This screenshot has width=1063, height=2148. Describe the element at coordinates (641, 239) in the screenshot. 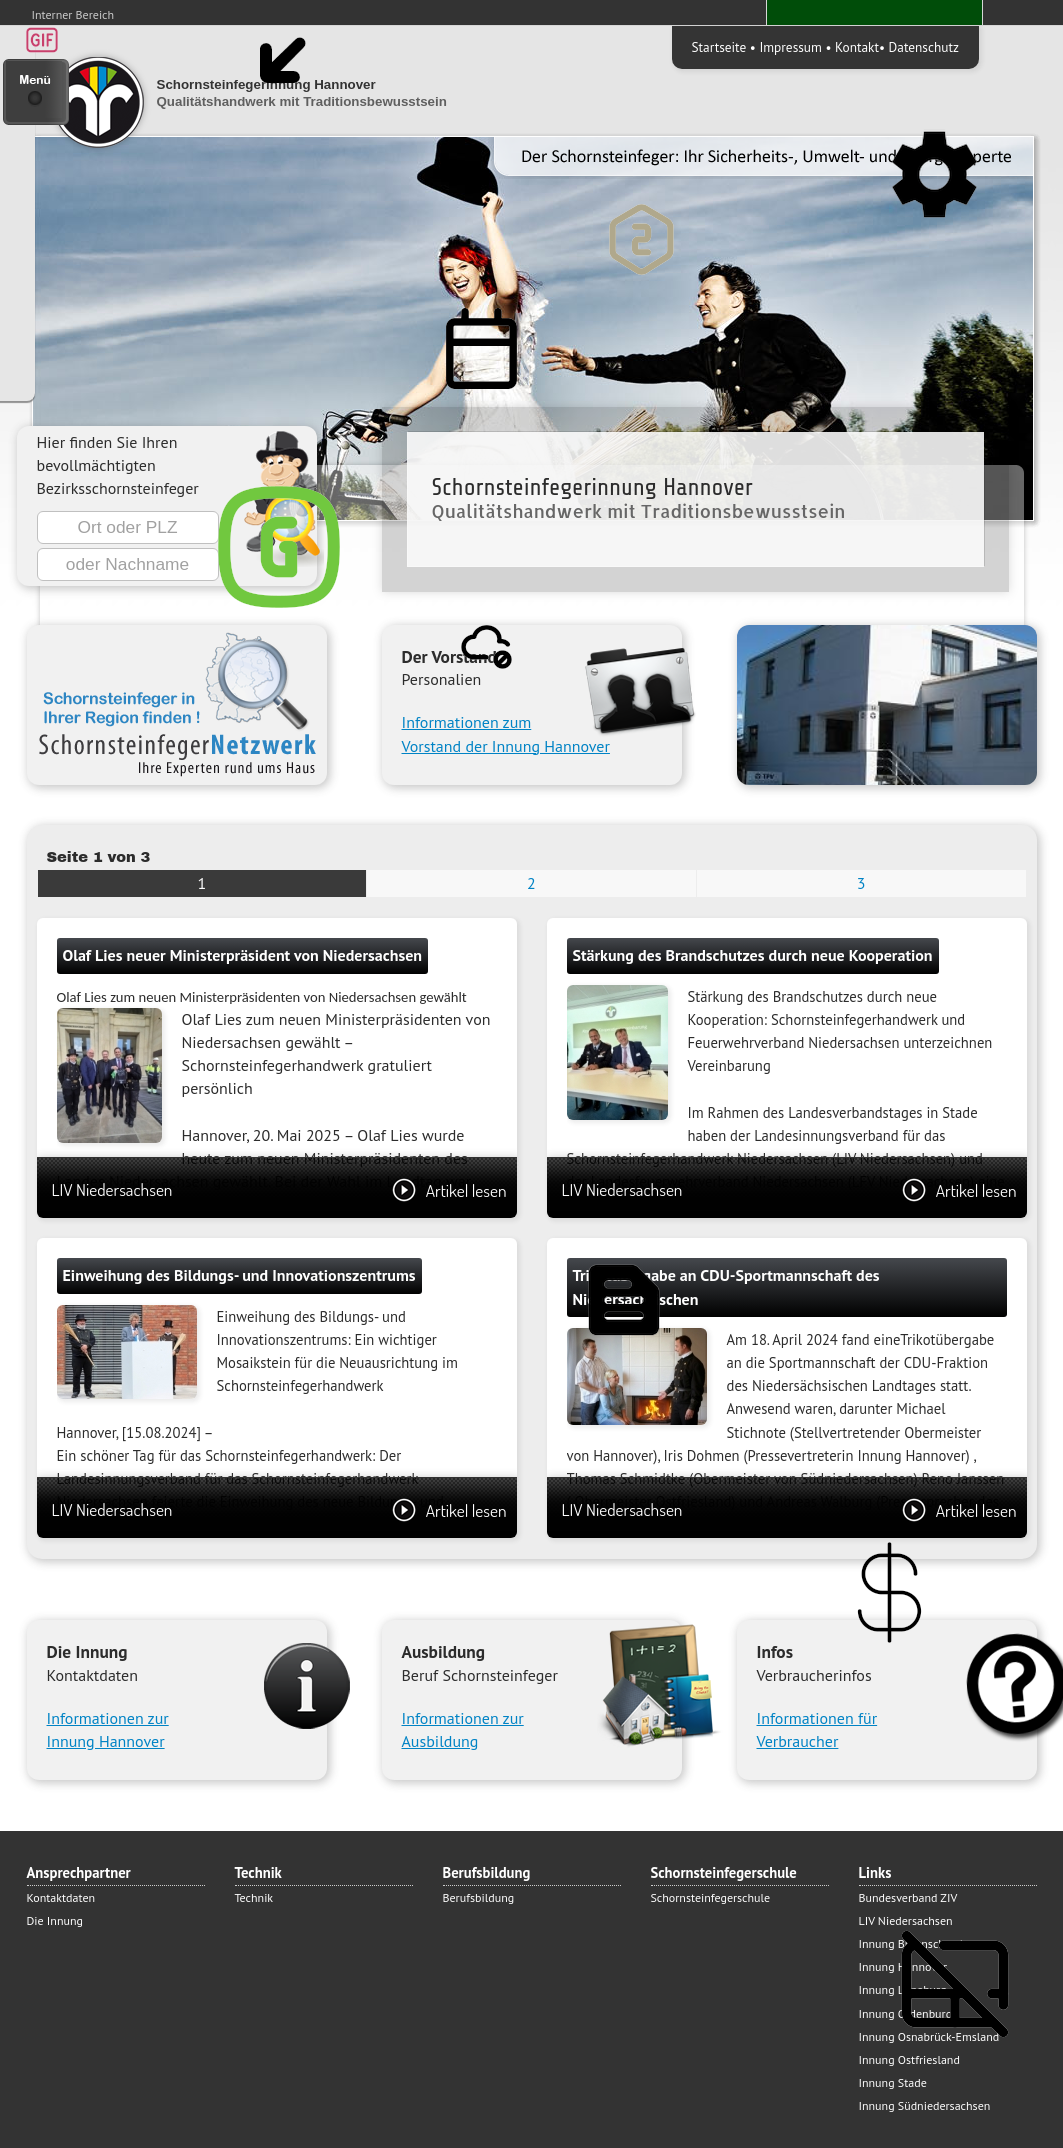

I see `step 2 in a multi-step process` at that location.